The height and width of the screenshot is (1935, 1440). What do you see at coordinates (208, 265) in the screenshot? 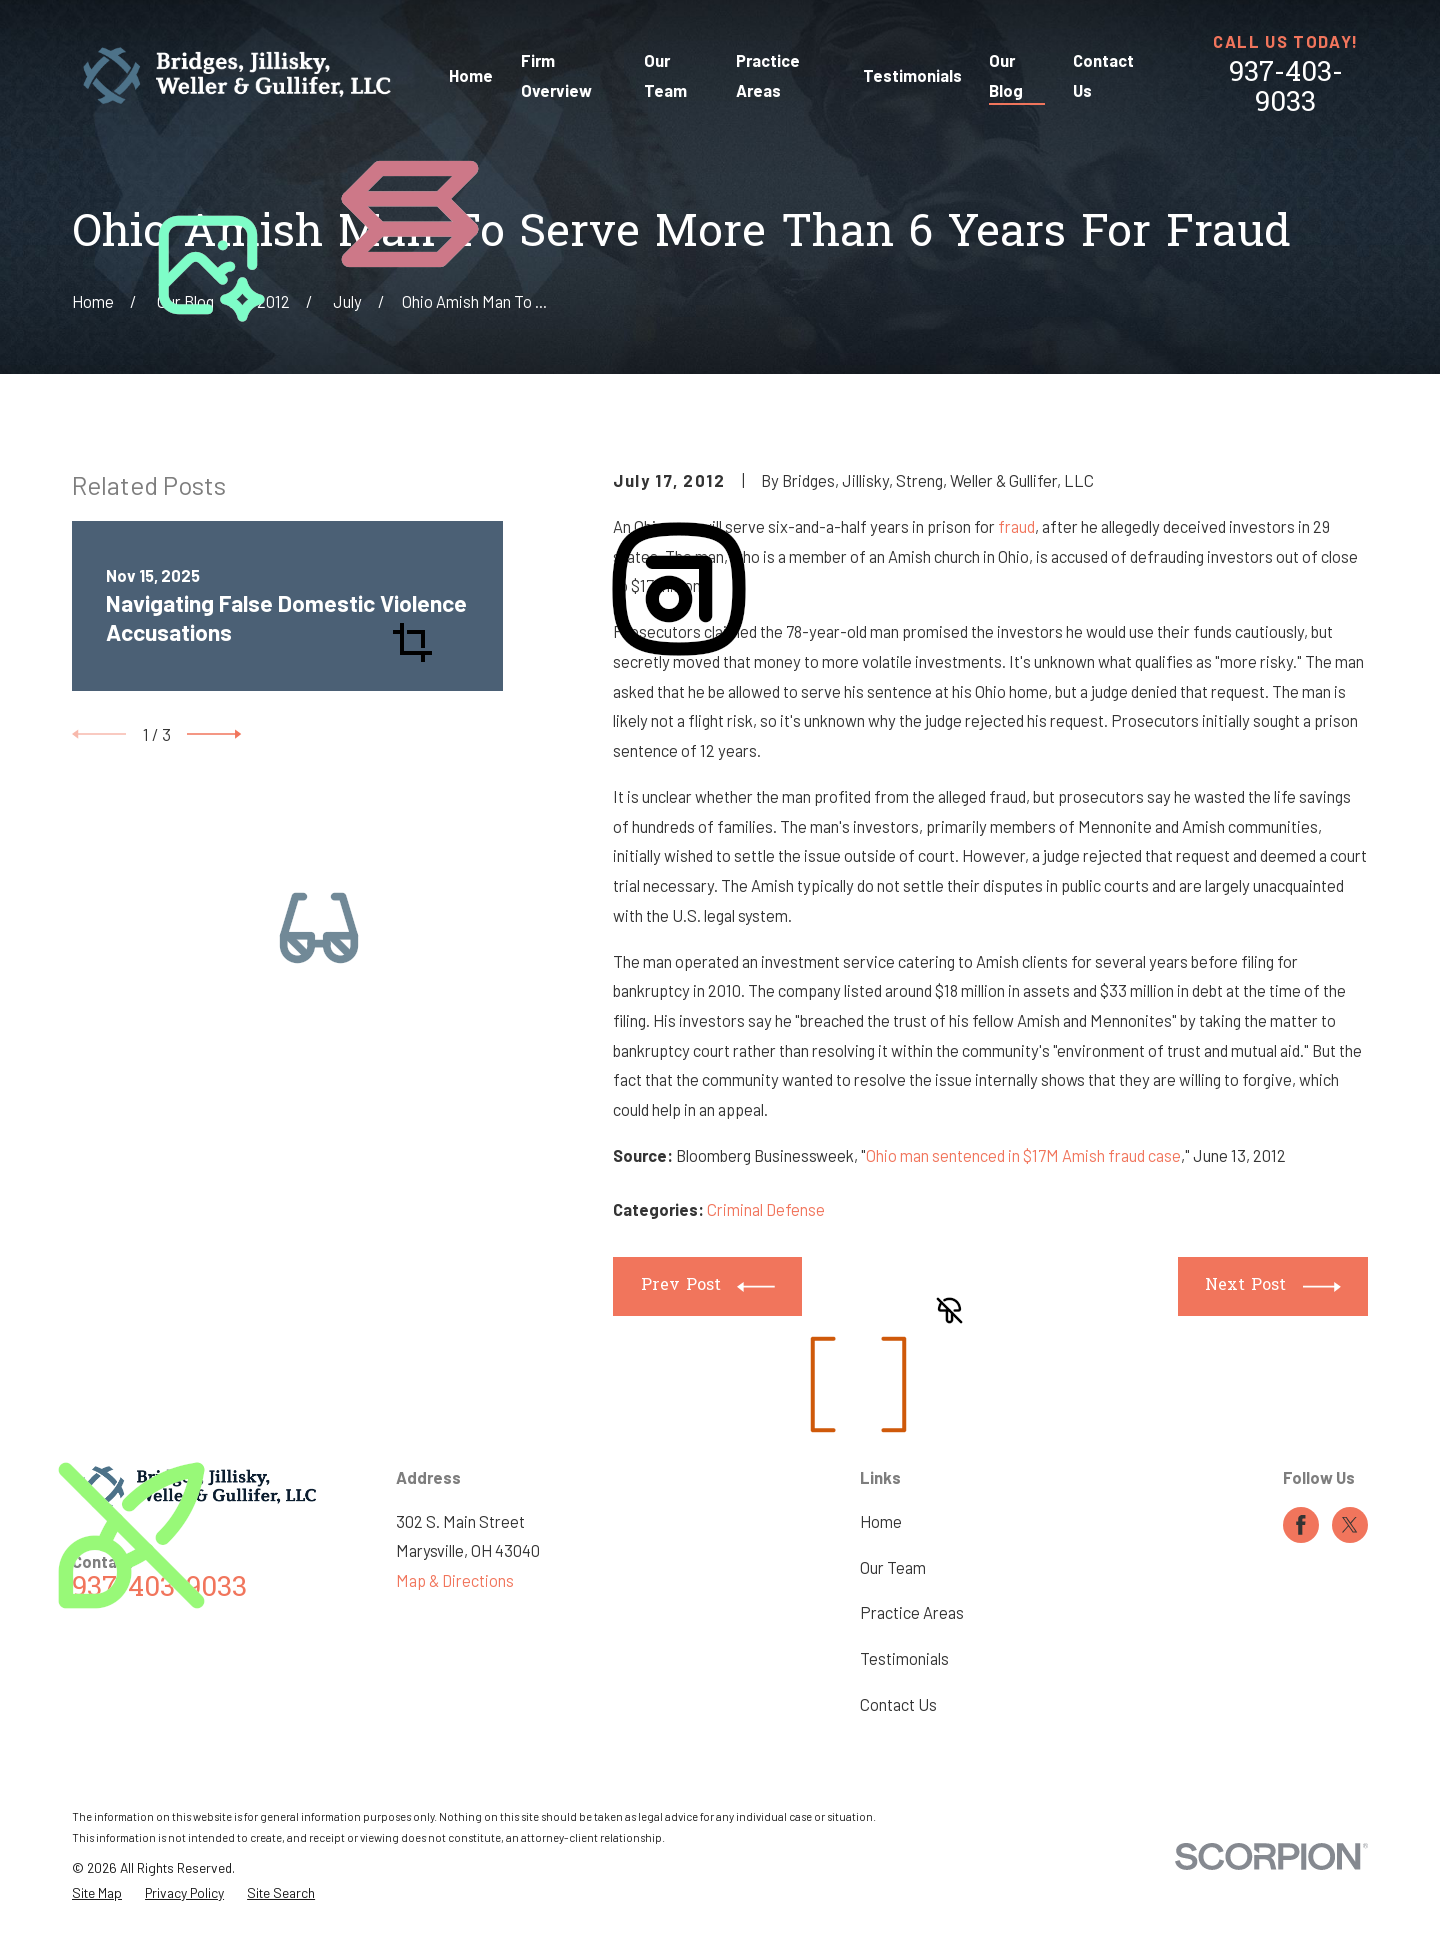
I see `enhance photo with AI or magic effects` at bounding box center [208, 265].